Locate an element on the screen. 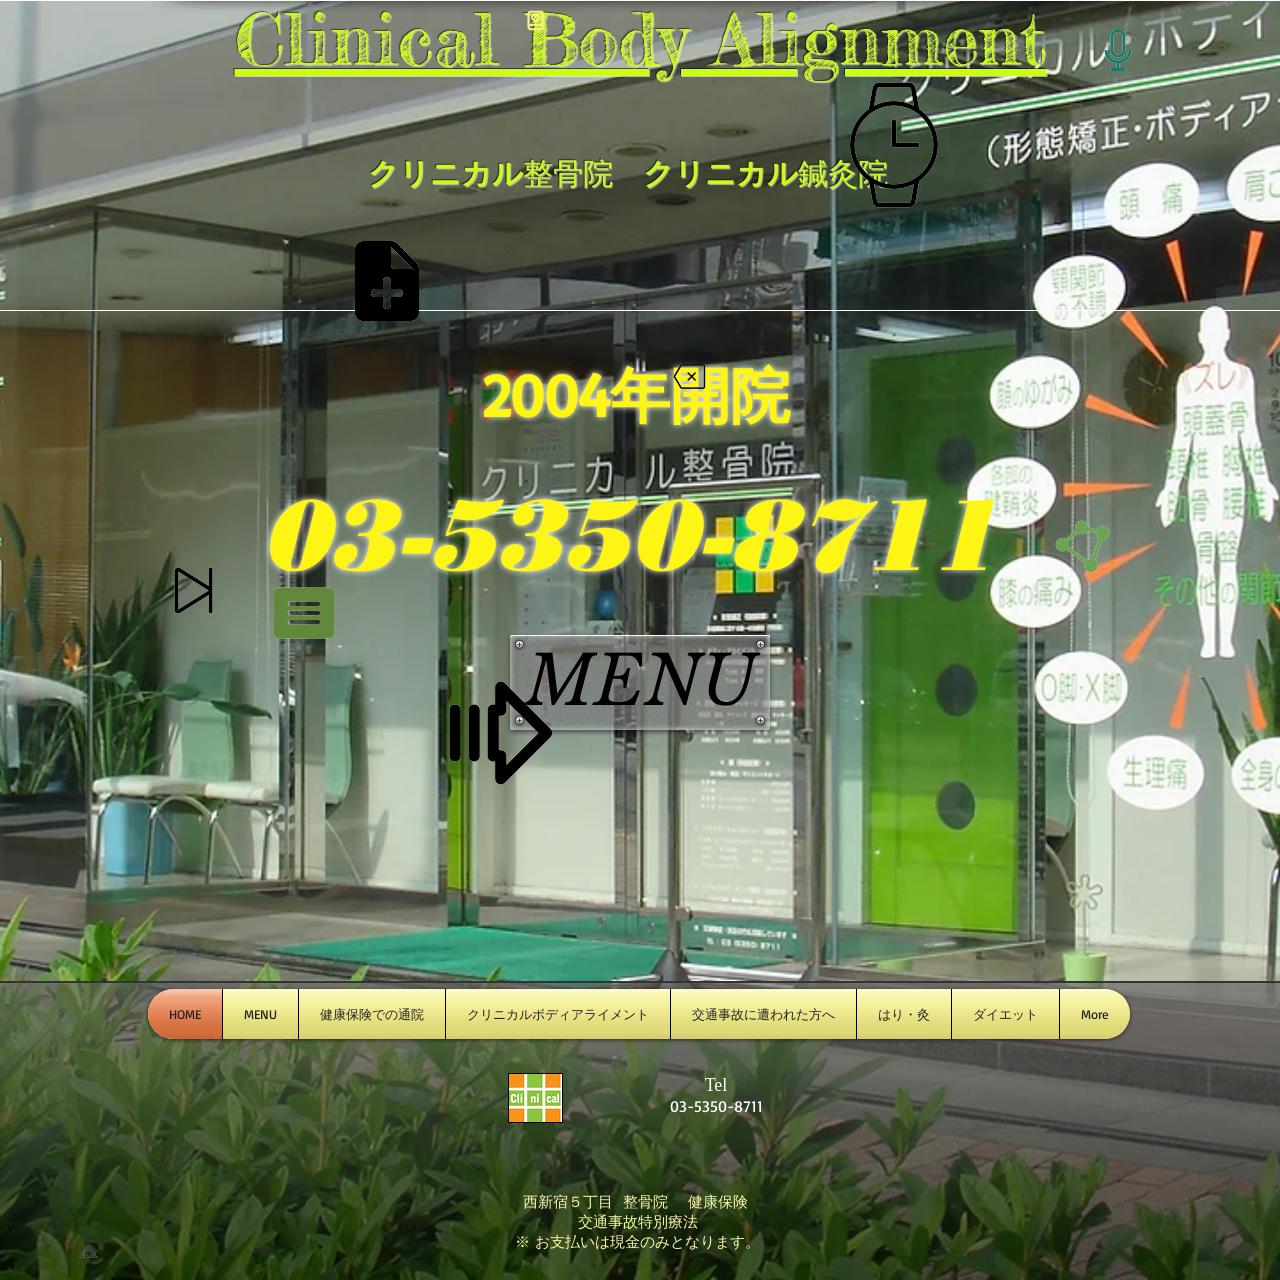 The height and width of the screenshot is (1280, 1280). create a new note is located at coordinates (387, 281).